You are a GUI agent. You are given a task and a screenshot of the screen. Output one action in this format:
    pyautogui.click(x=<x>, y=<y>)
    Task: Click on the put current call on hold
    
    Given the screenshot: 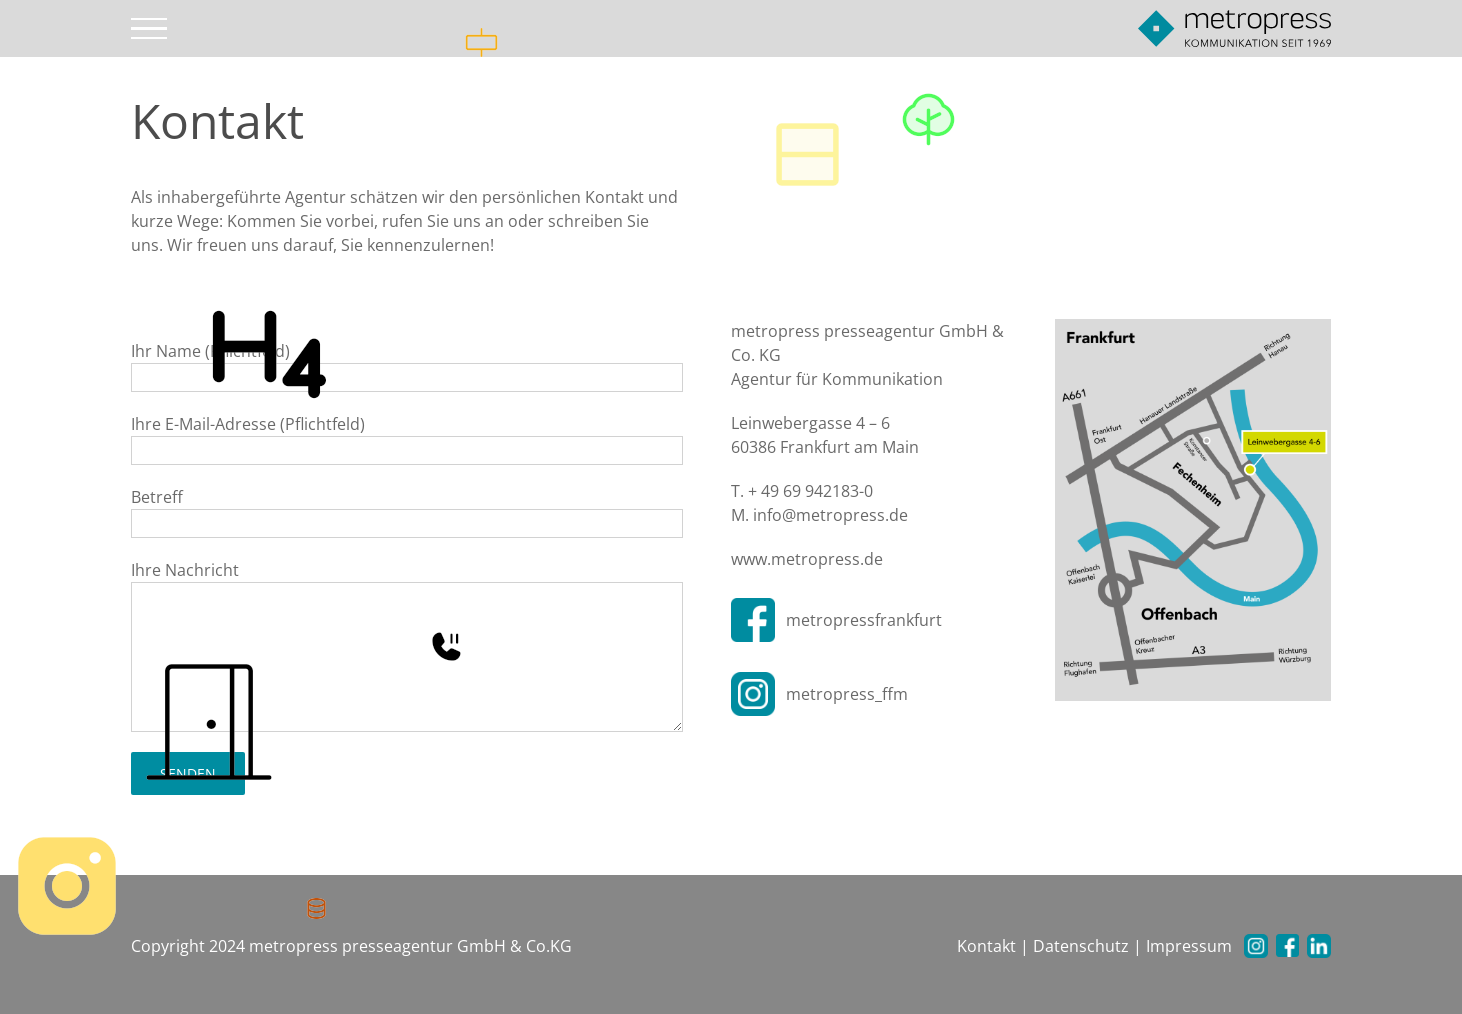 What is the action you would take?
    pyautogui.click(x=447, y=646)
    